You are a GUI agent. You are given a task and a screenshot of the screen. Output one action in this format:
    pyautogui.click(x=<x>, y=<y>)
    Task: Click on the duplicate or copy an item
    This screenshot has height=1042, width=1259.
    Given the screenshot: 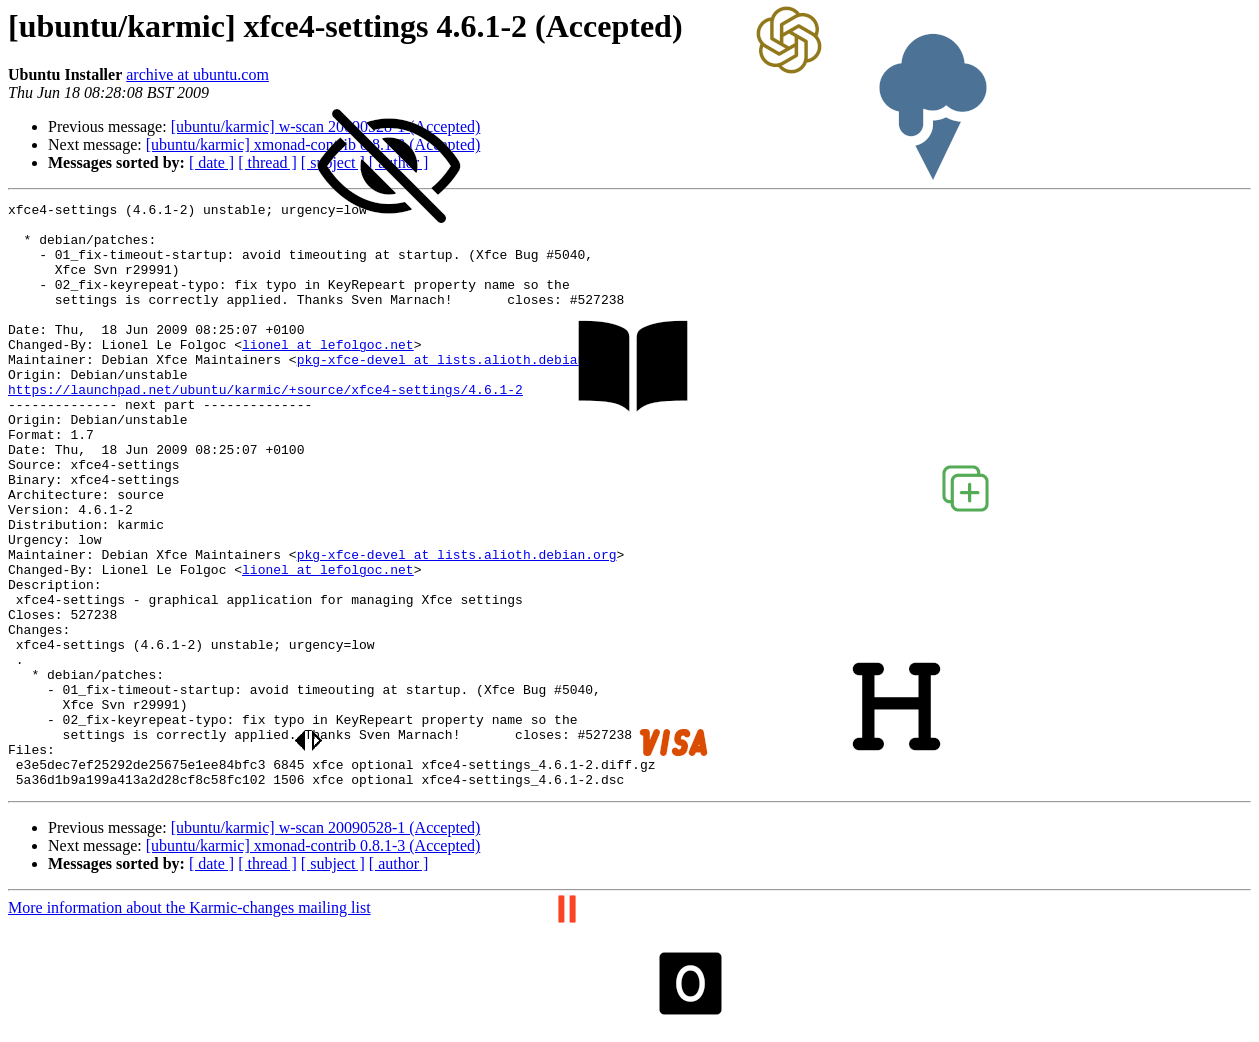 What is the action you would take?
    pyautogui.click(x=965, y=488)
    